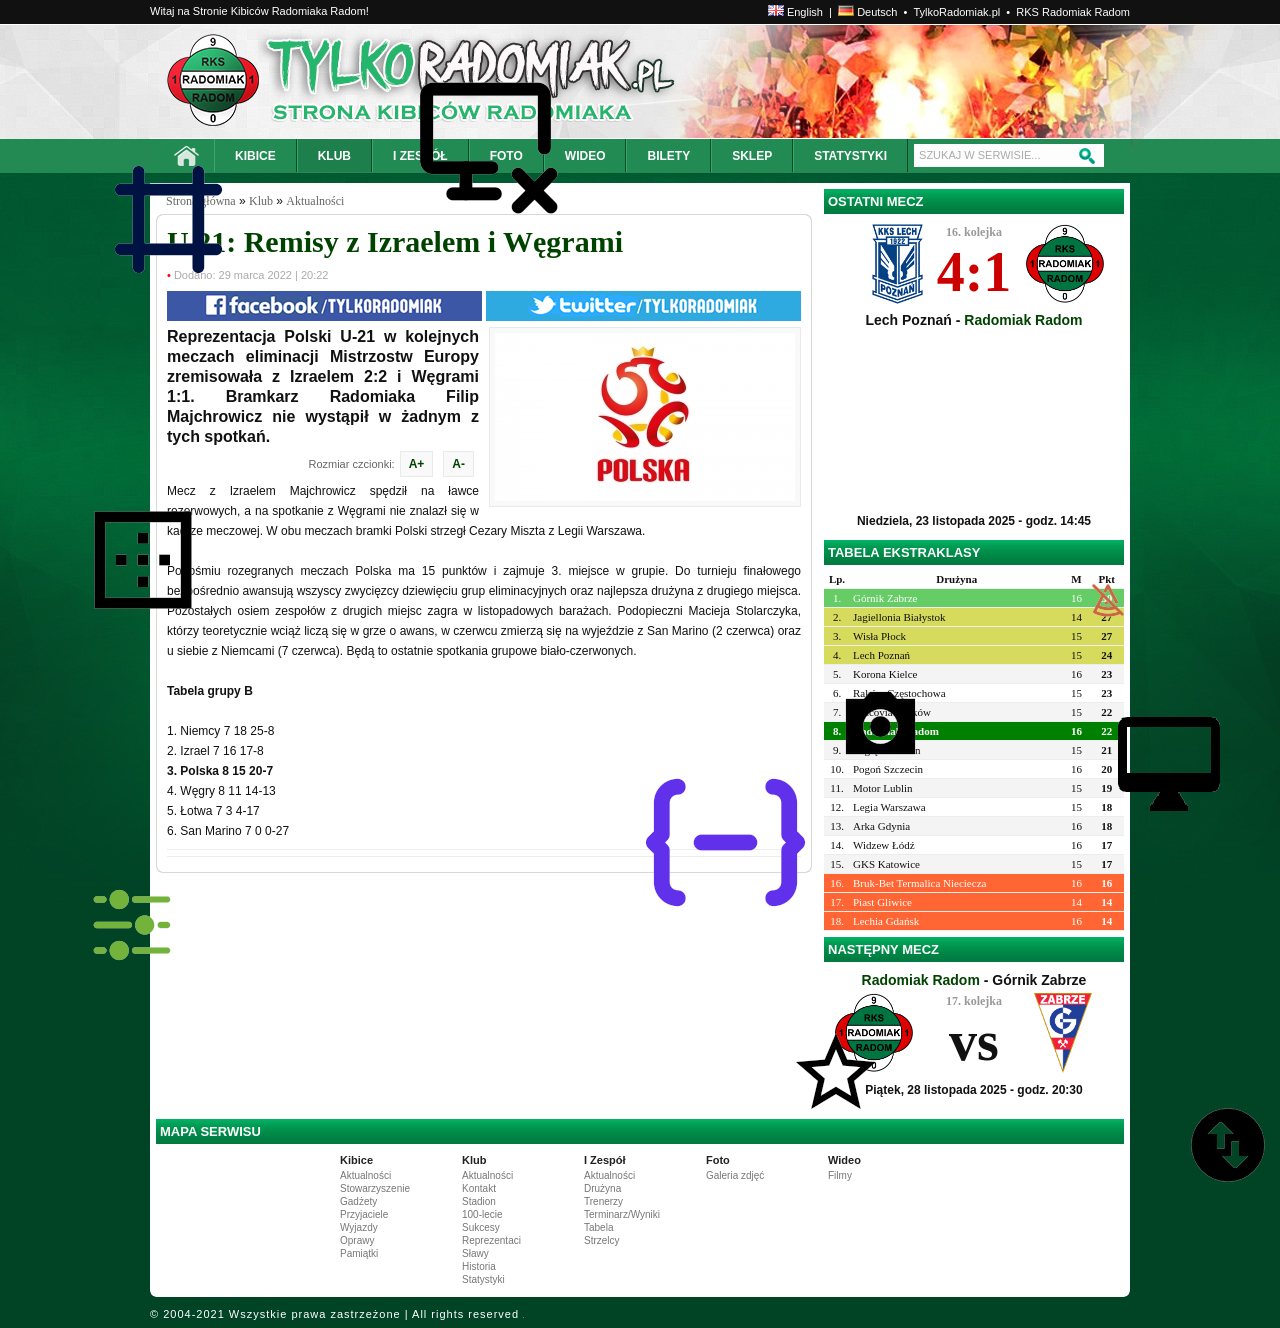  Describe the element at coordinates (132, 925) in the screenshot. I see `adjust settings or preferences` at that location.